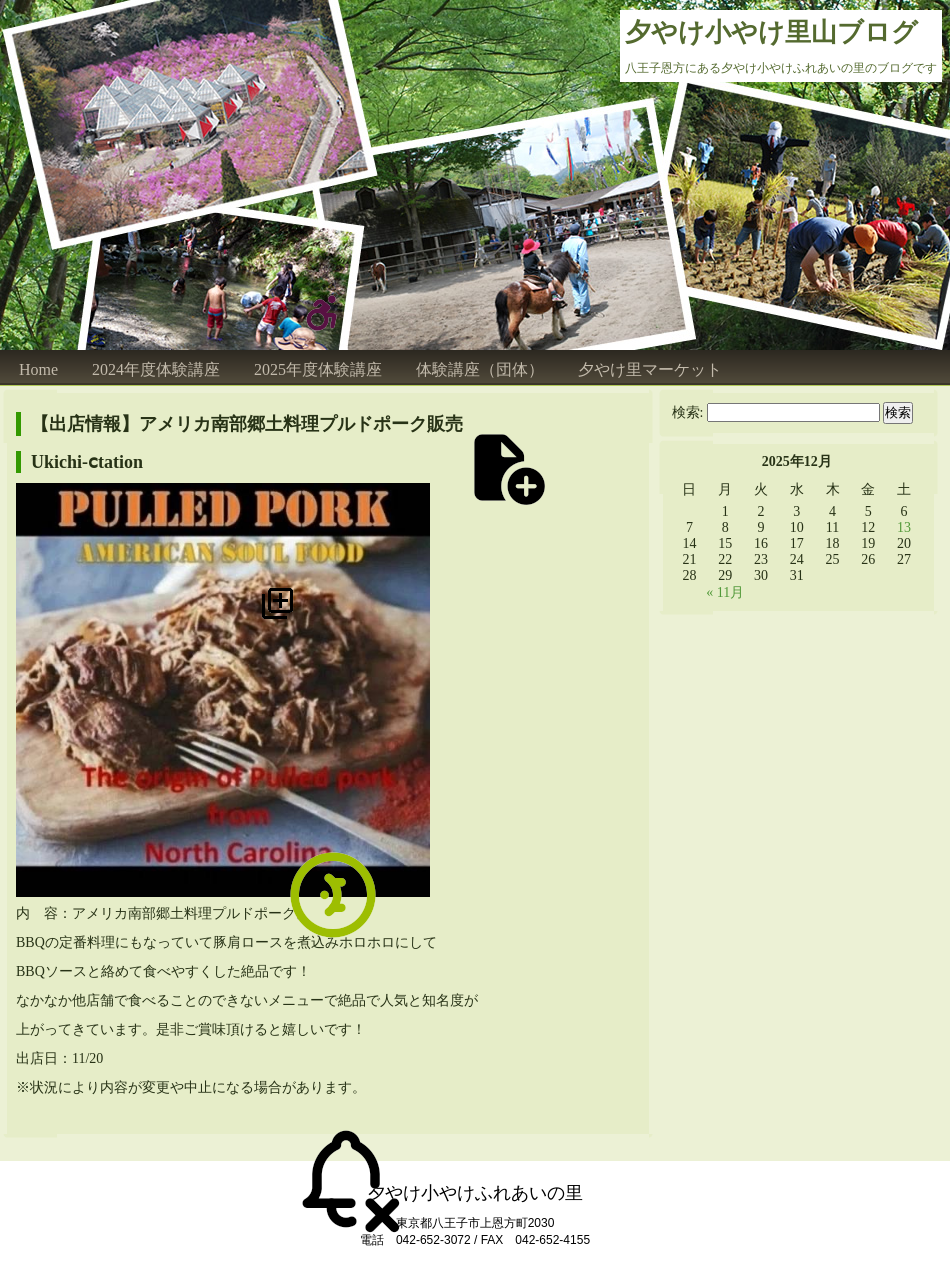 The height and width of the screenshot is (1269, 950). What do you see at coordinates (277, 603) in the screenshot?
I see `add a new photo to your collection` at bounding box center [277, 603].